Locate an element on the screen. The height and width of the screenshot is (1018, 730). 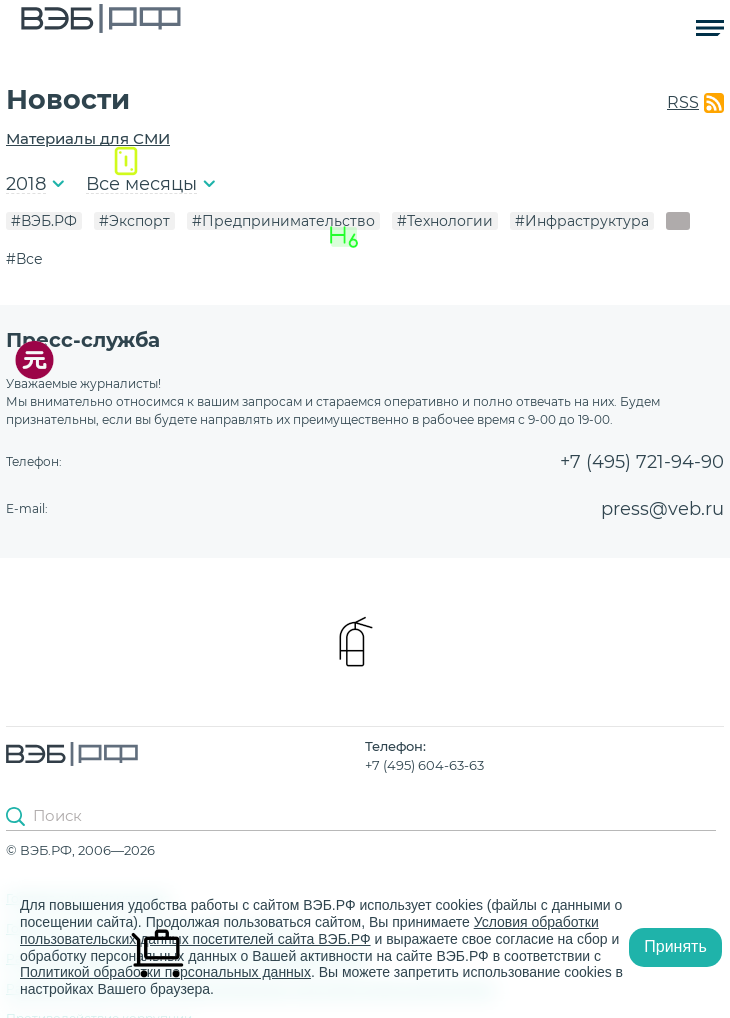
chinese yuan currency indicator is located at coordinates (34, 361).